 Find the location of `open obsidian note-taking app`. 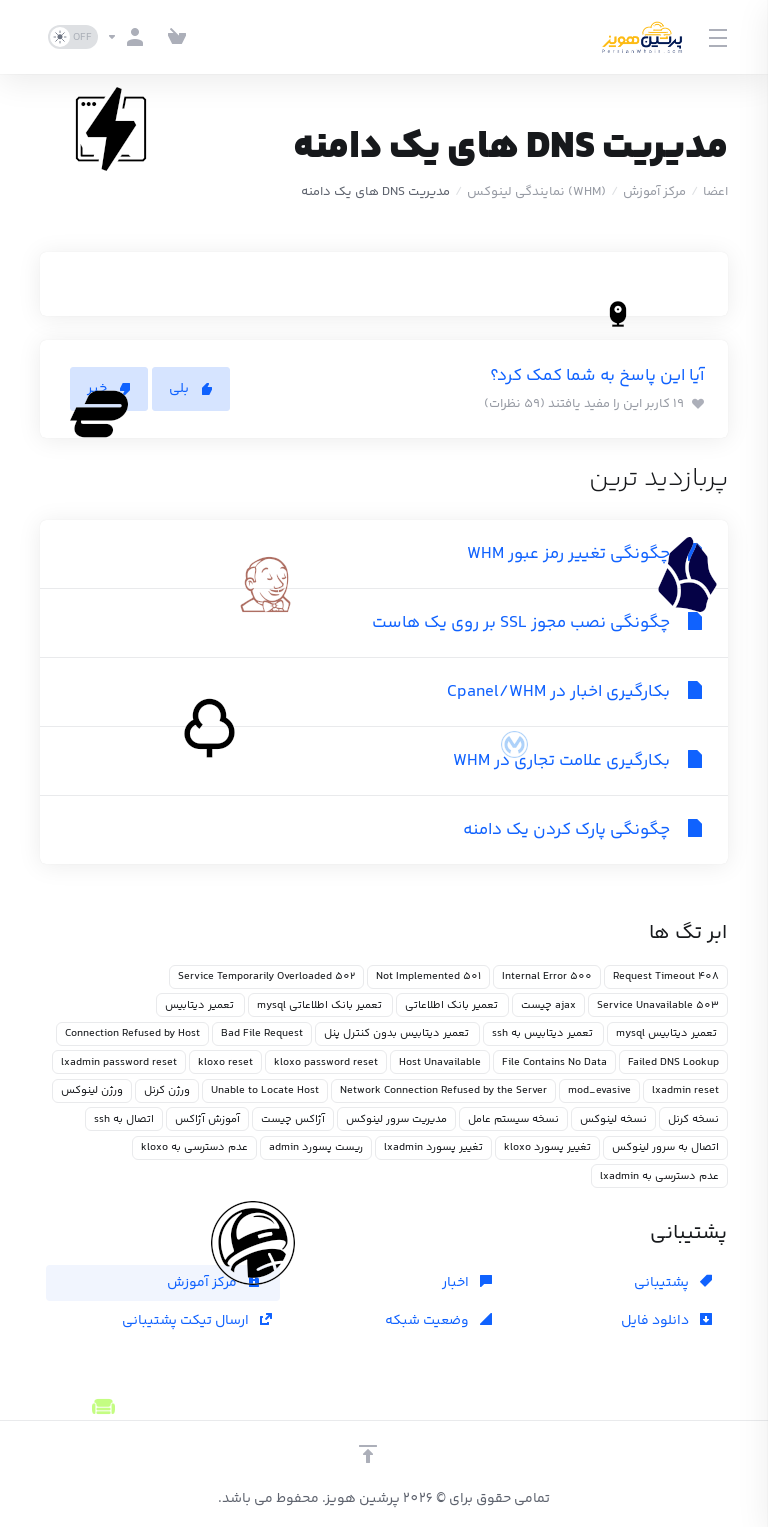

open obsidian note-taking app is located at coordinates (687, 574).